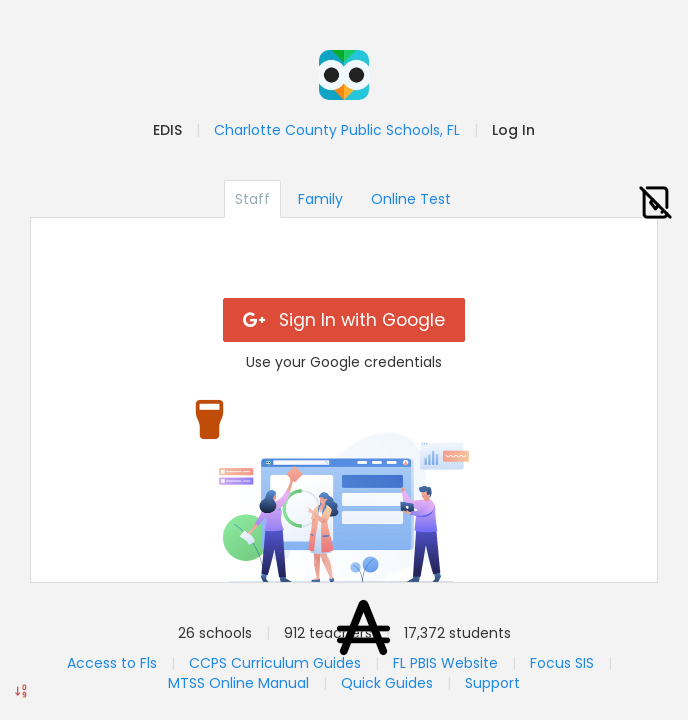 Image resolution: width=688 pixels, height=720 pixels. Describe the element at coordinates (21, 691) in the screenshot. I see `sort numbers in ascending order (0-9)` at that location.